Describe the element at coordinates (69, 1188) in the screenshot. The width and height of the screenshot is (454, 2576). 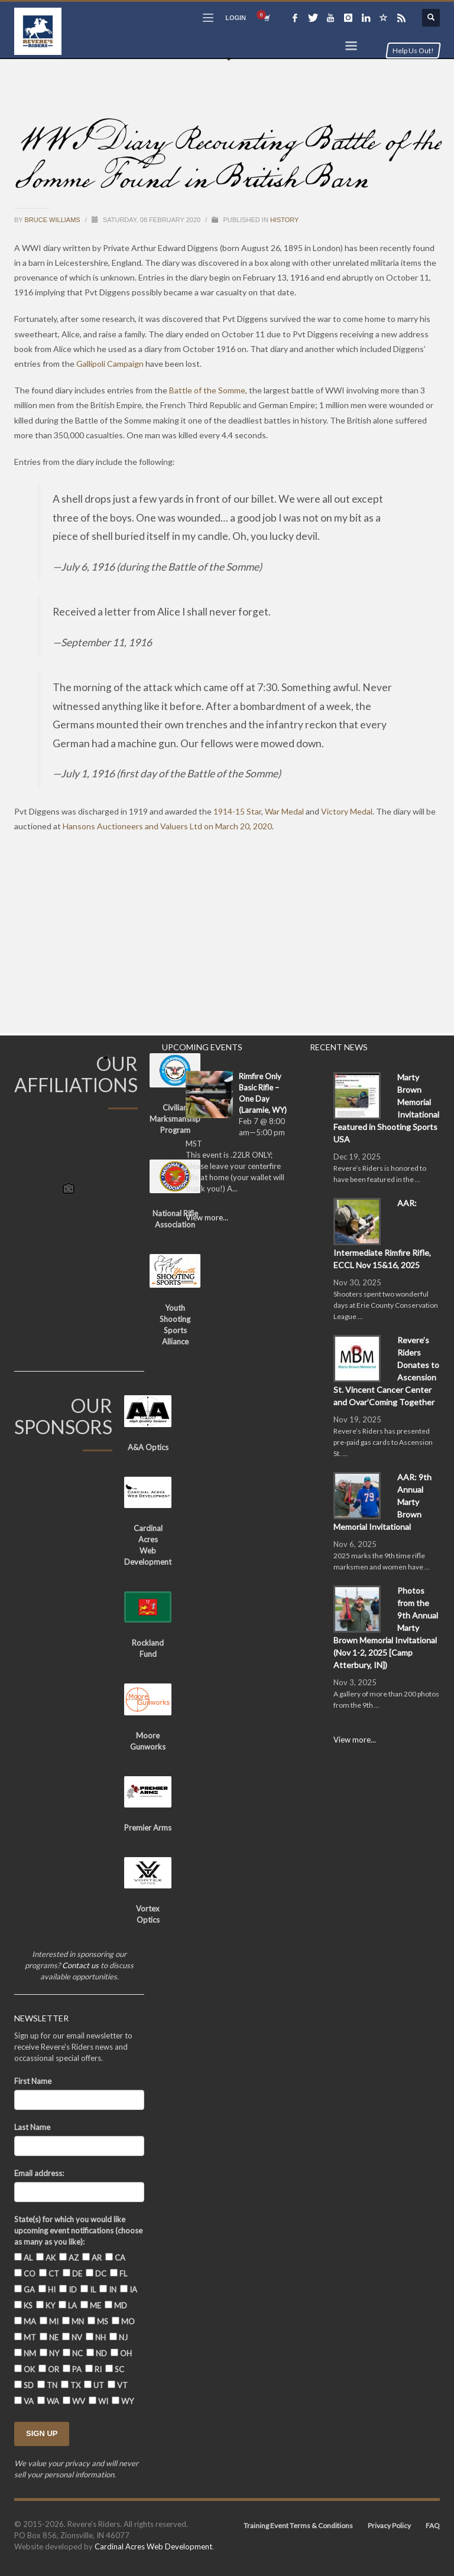
I see `switch between front and rear camera` at that location.